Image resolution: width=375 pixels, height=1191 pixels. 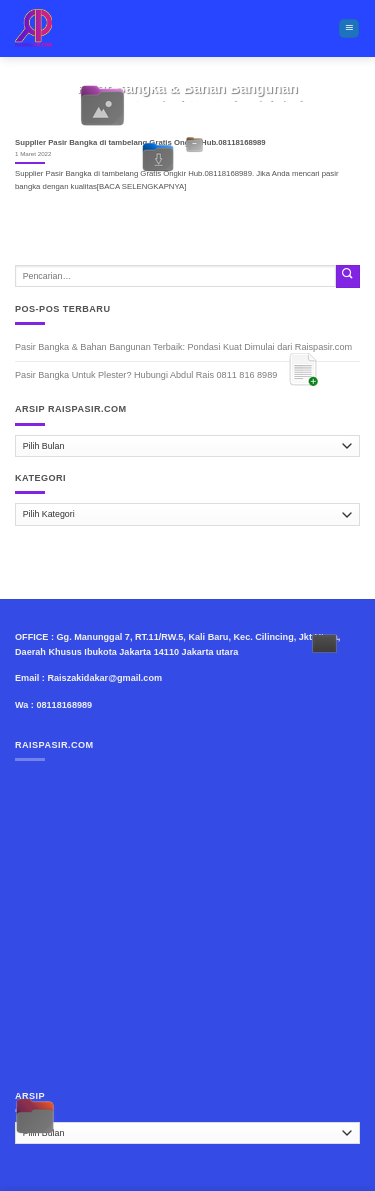 What do you see at coordinates (303, 369) in the screenshot?
I see `create a new document` at bounding box center [303, 369].